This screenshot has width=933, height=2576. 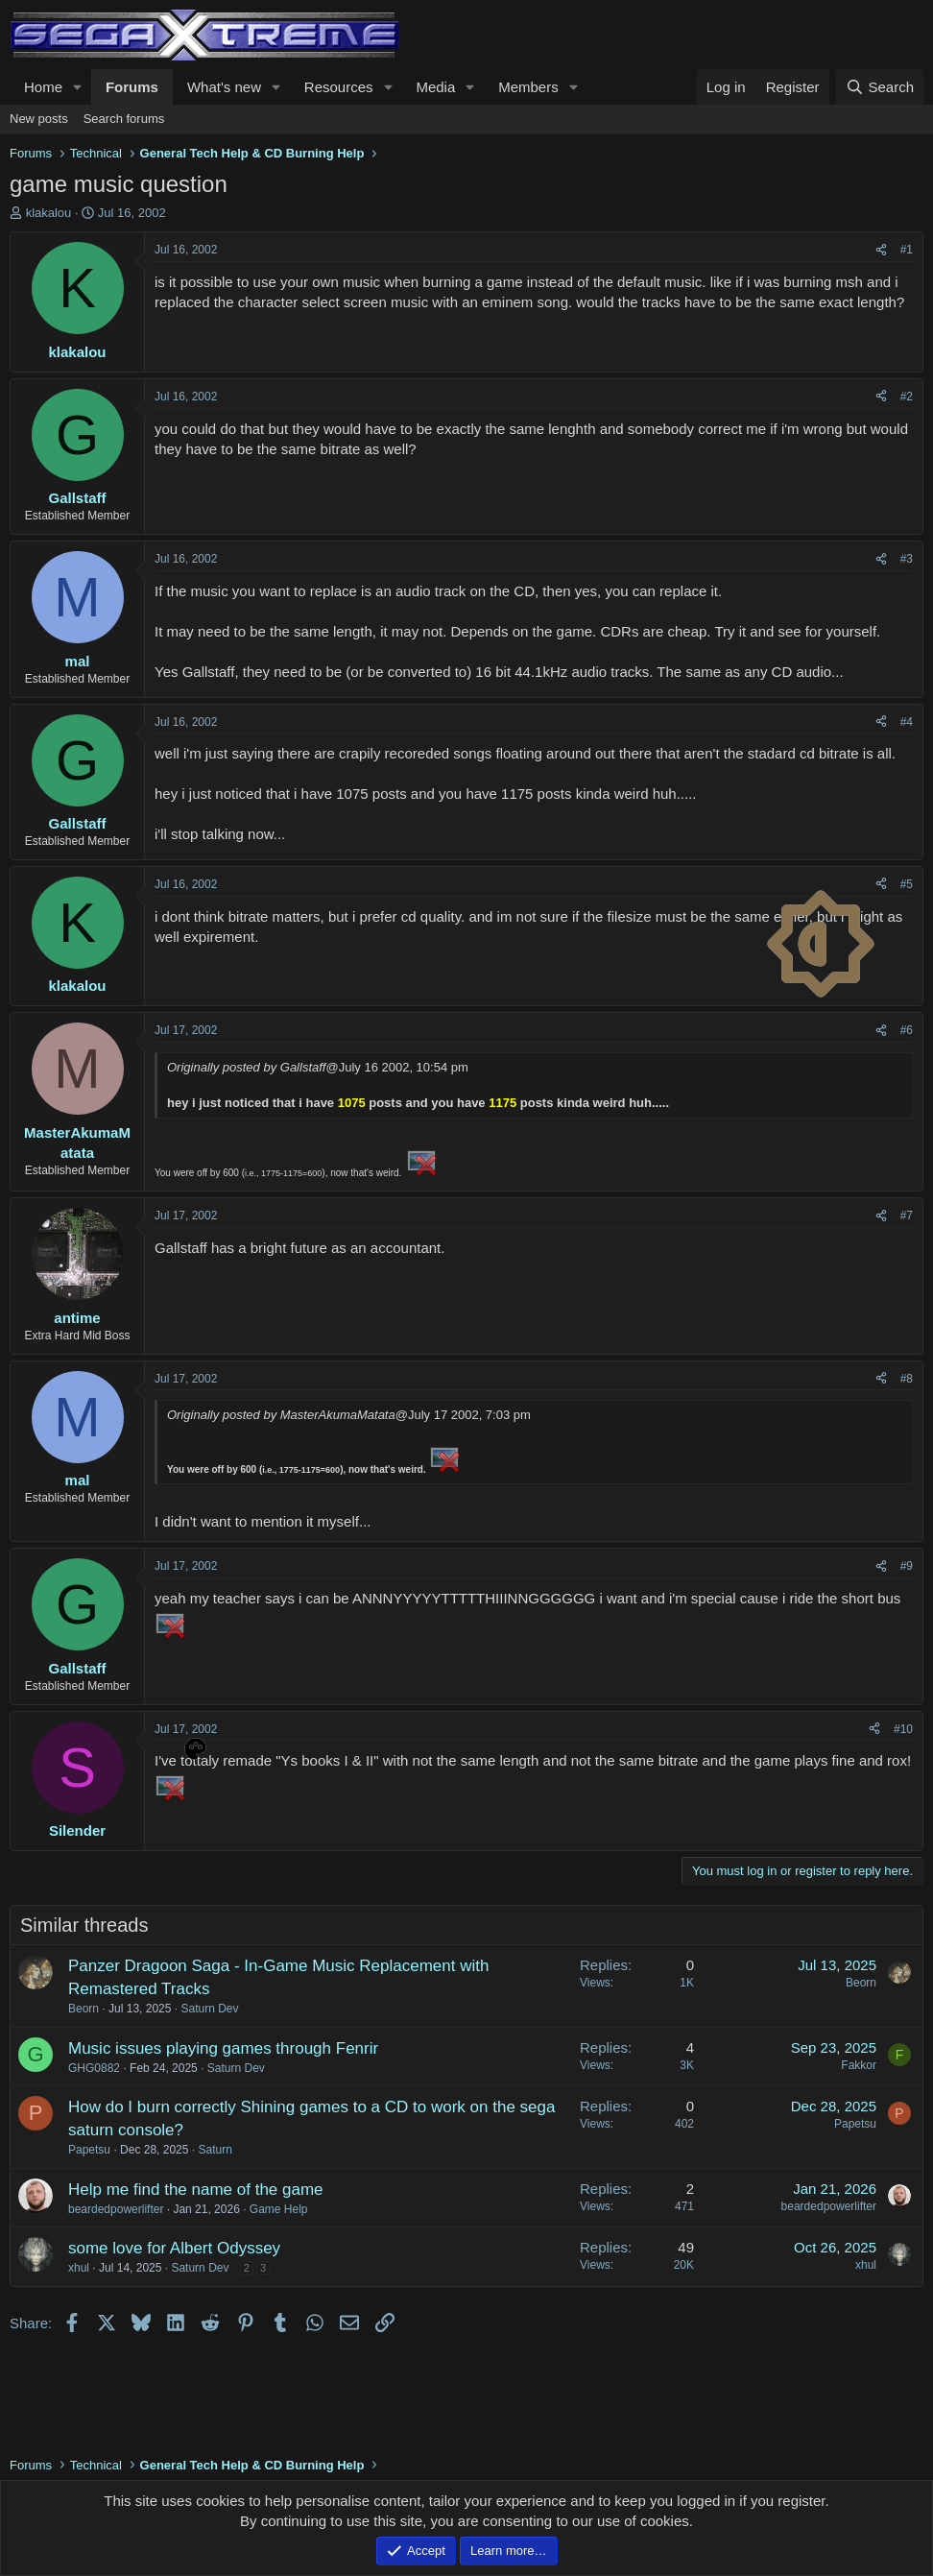 I want to click on adjust screen brightness, so click(x=821, y=944).